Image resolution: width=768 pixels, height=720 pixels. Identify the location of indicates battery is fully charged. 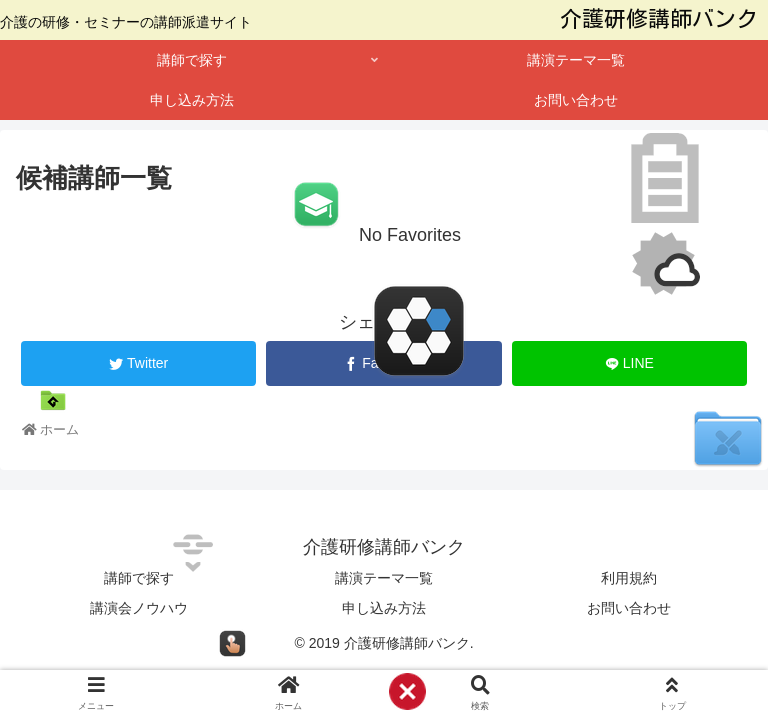
(665, 178).